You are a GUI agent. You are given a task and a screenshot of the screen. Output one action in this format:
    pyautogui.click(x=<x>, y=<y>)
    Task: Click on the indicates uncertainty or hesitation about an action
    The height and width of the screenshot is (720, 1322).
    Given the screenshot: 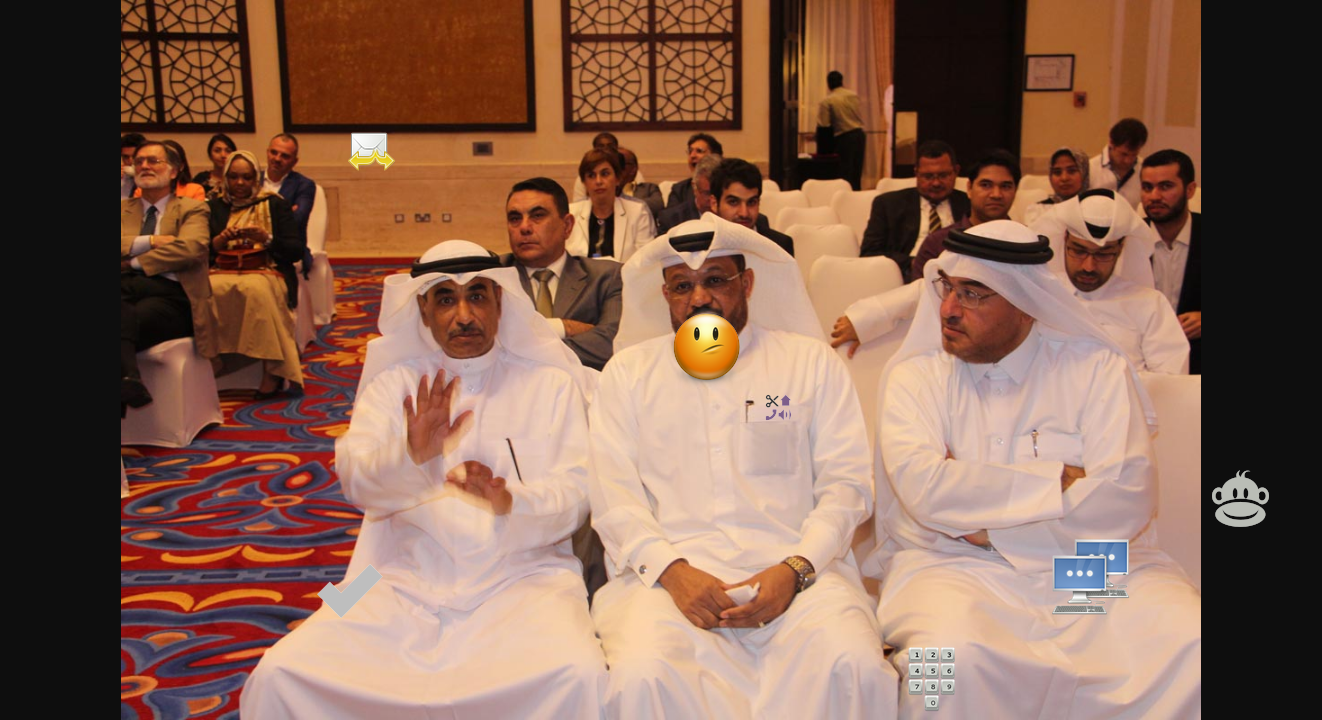 What is the action you would take?
    pyautogui.click(x=707, y=350)
    